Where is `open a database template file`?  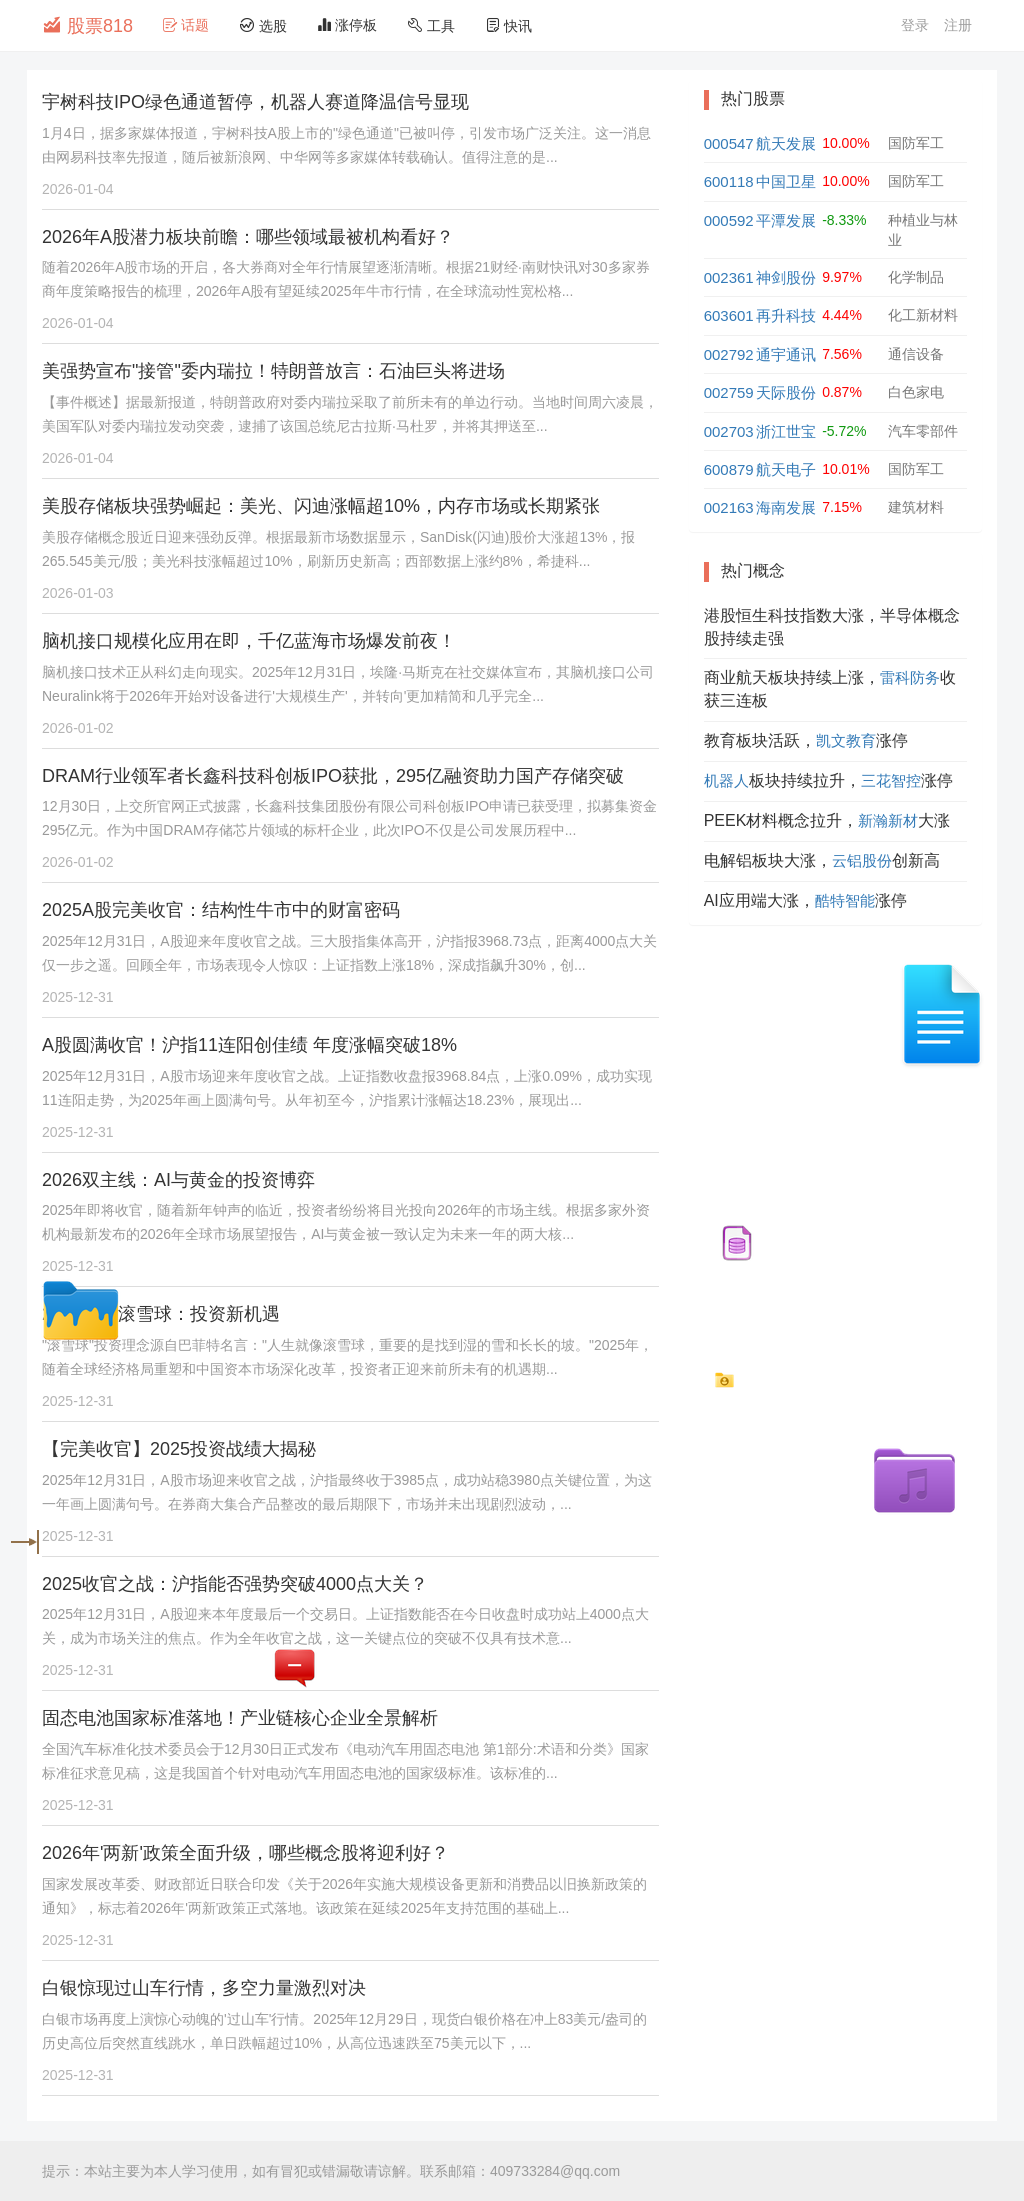
open a database template file is located at coordinates (737, 1243).